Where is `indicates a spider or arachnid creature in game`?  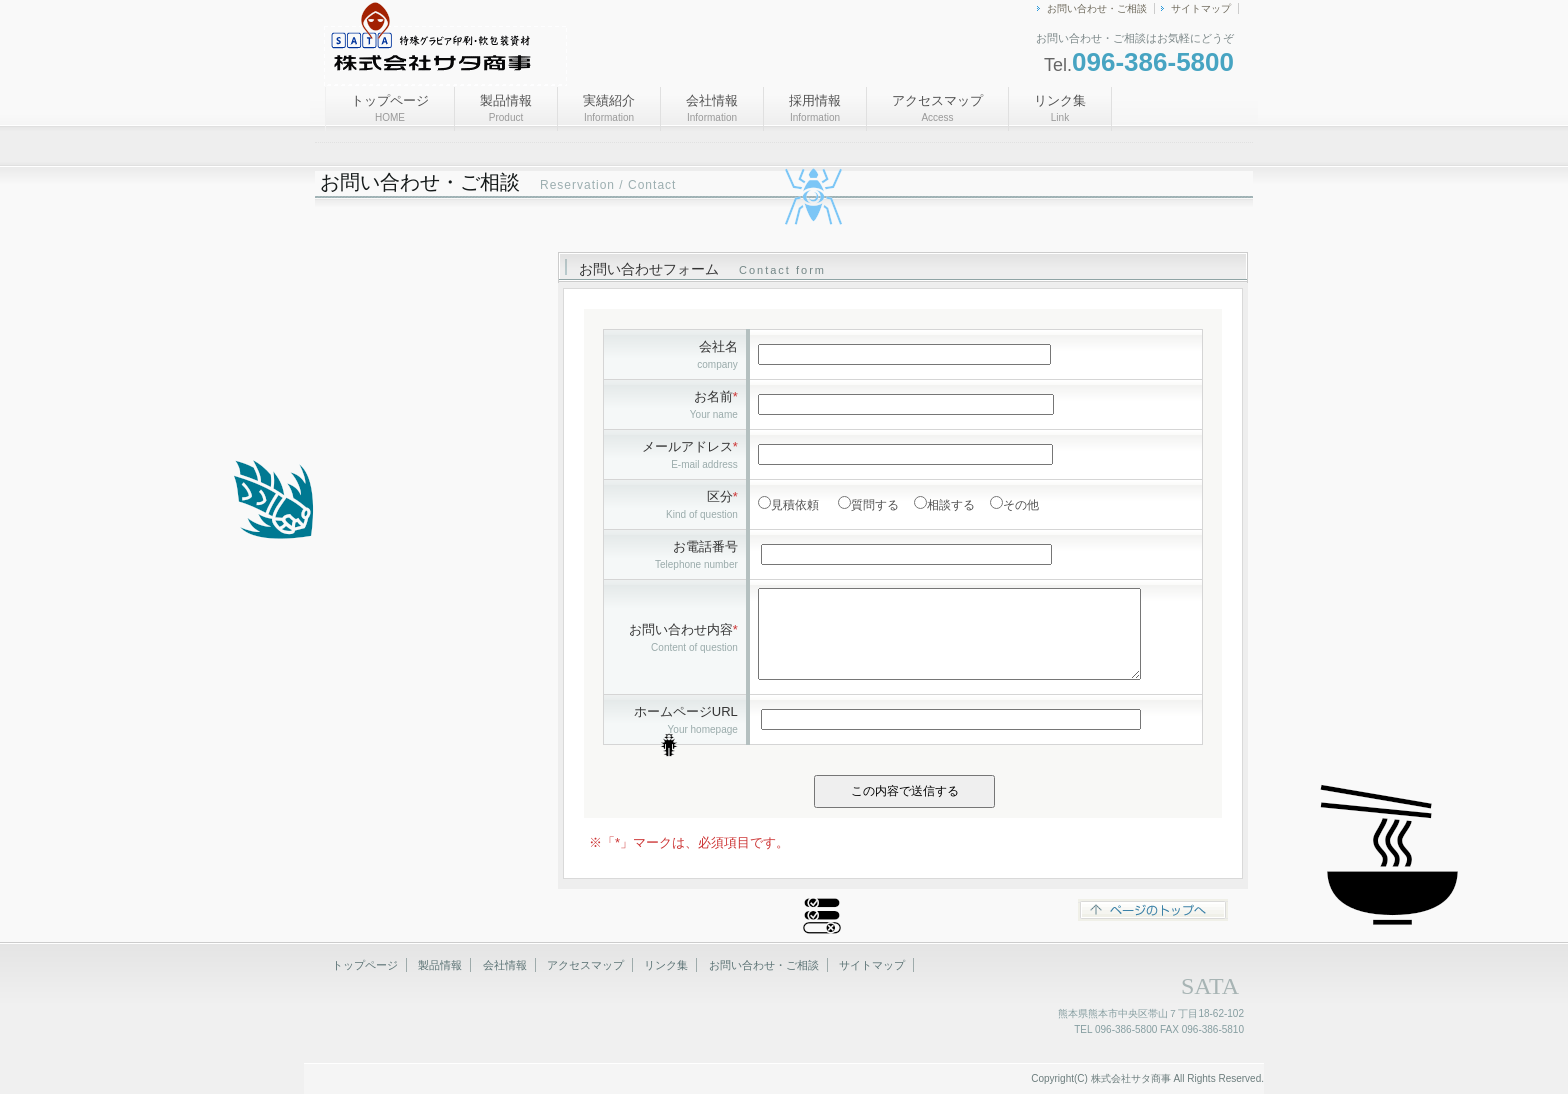 indicates a spider or arachnid creature in game is located at coordinates (813, 196).